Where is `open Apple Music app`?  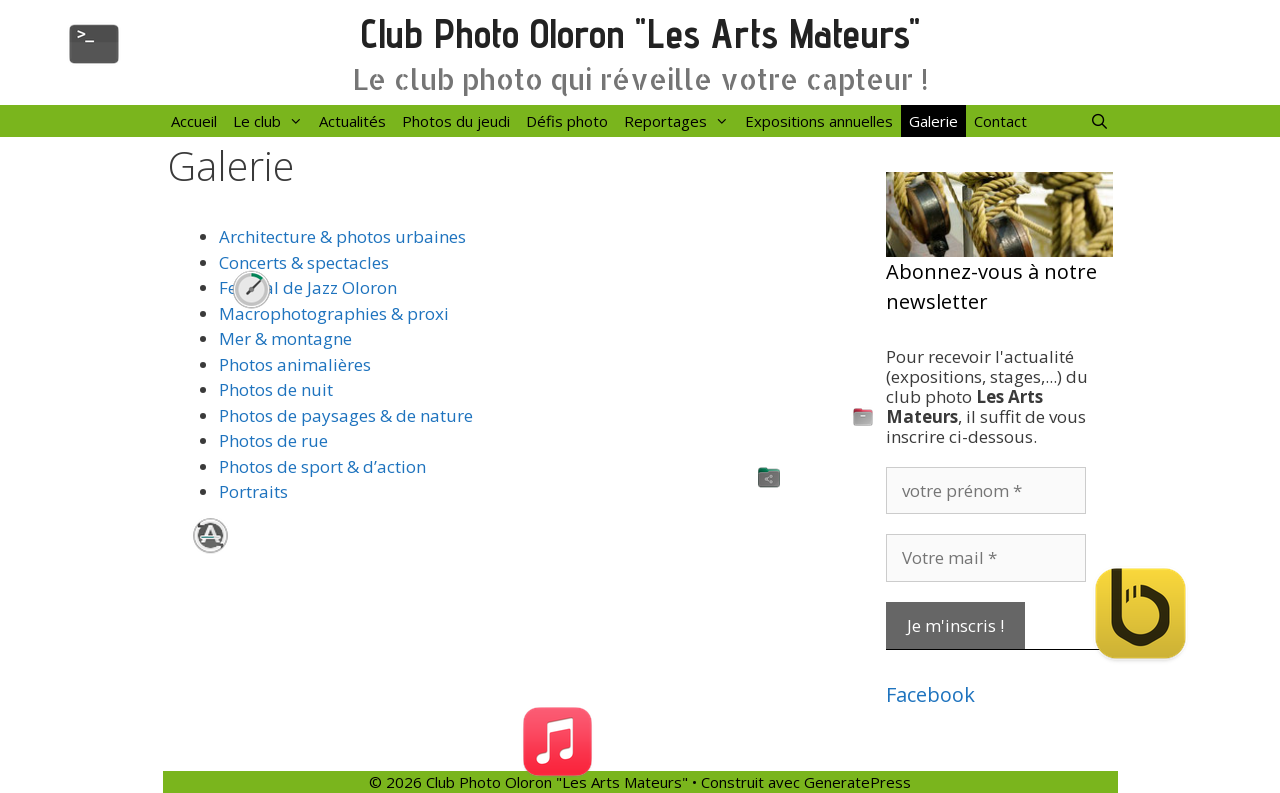 open Apple Music app is located at coordinates (557, 741).